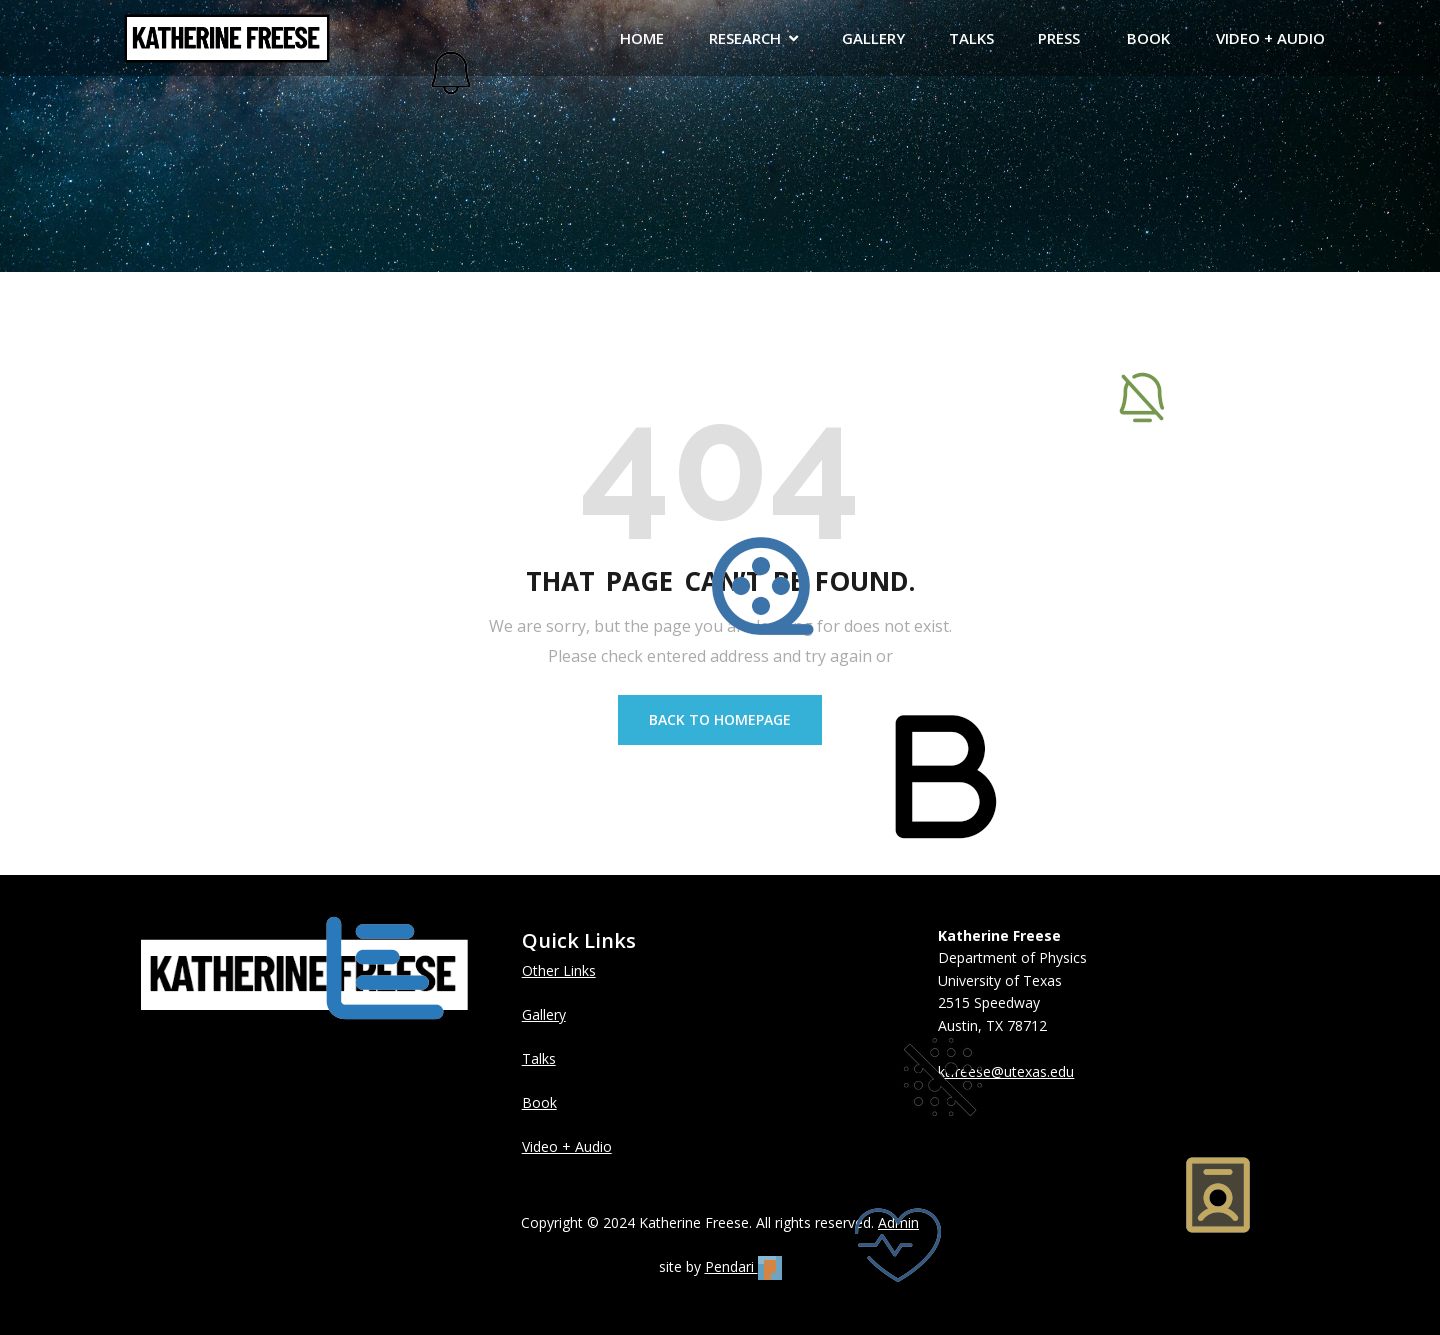  Describe the element at coordinates (898, 1242) in the screenshot. I see `view health or fitness metrics` at that location.